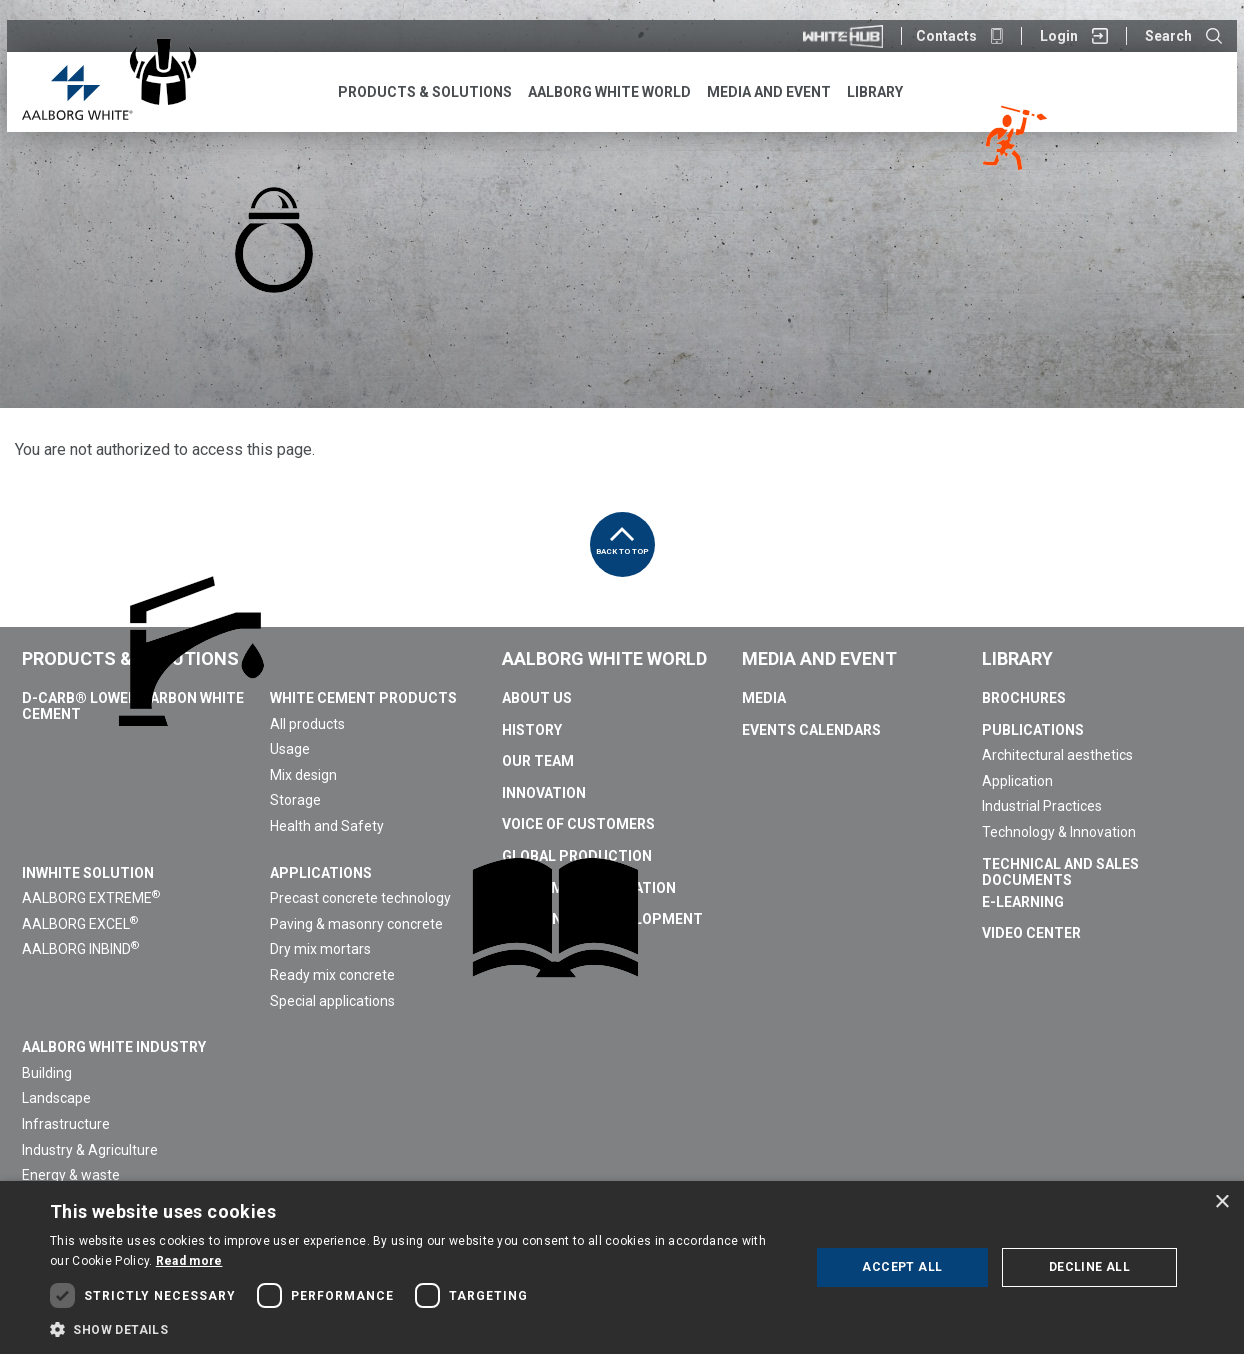 This screenshot has width=1244, height=1354. What do you see at coordinates (555, 917) in the screenshot?
I see `open the reading or library section` at bounding box center [555, 917].